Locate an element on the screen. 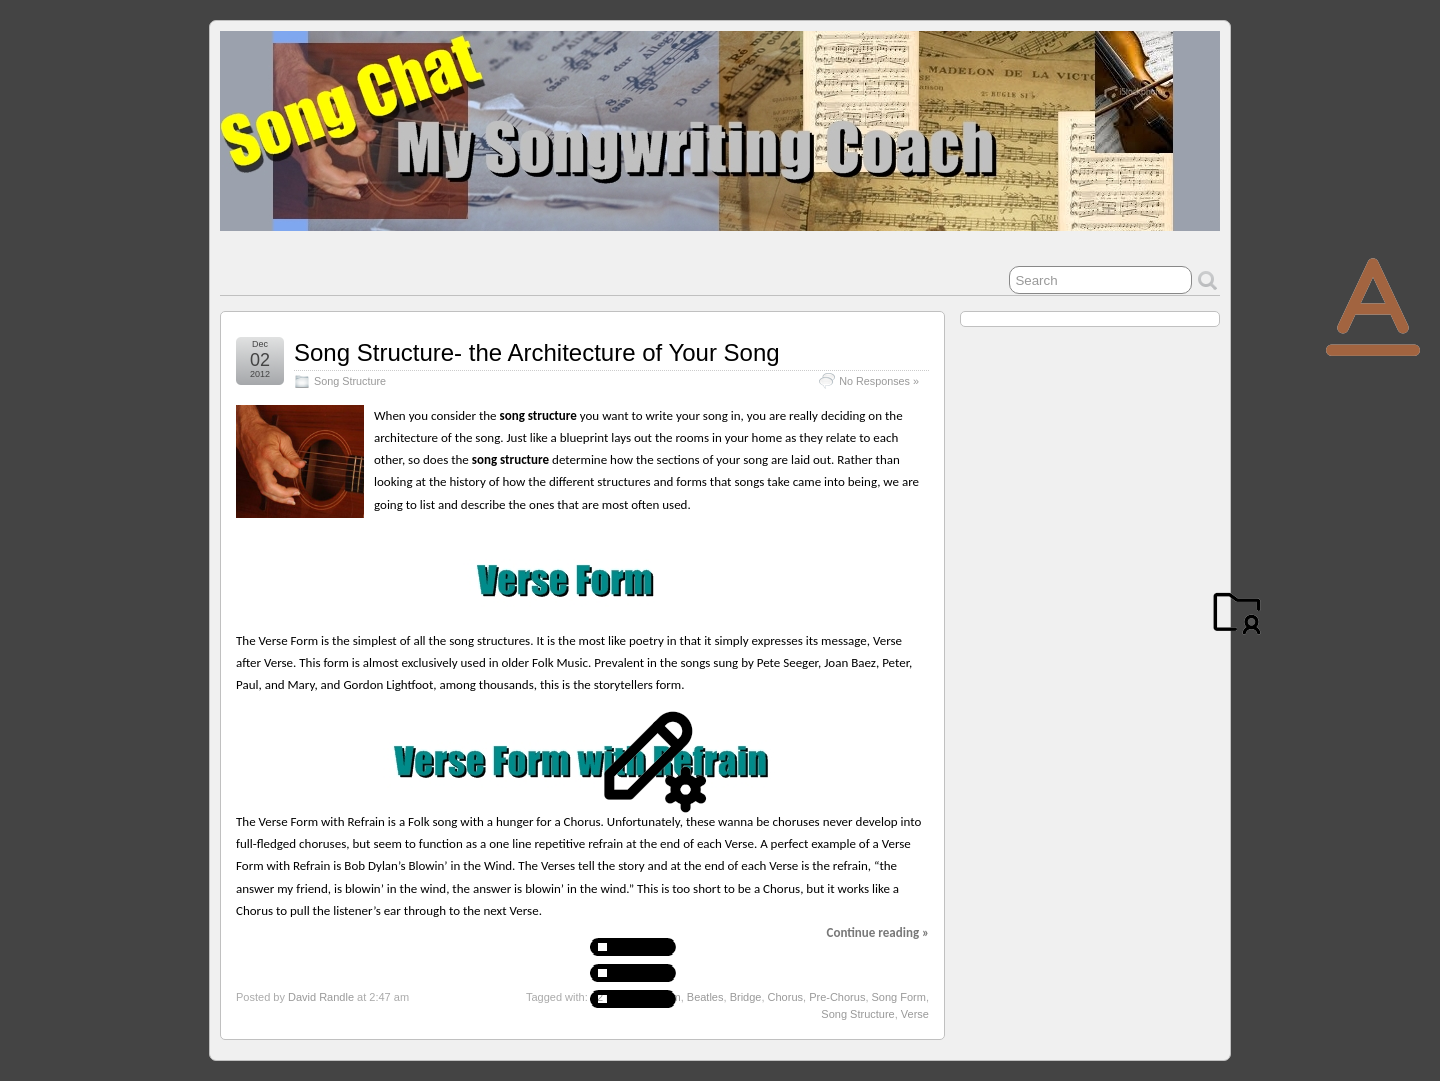  access user profile folder is located at coordinates (1237, 611).